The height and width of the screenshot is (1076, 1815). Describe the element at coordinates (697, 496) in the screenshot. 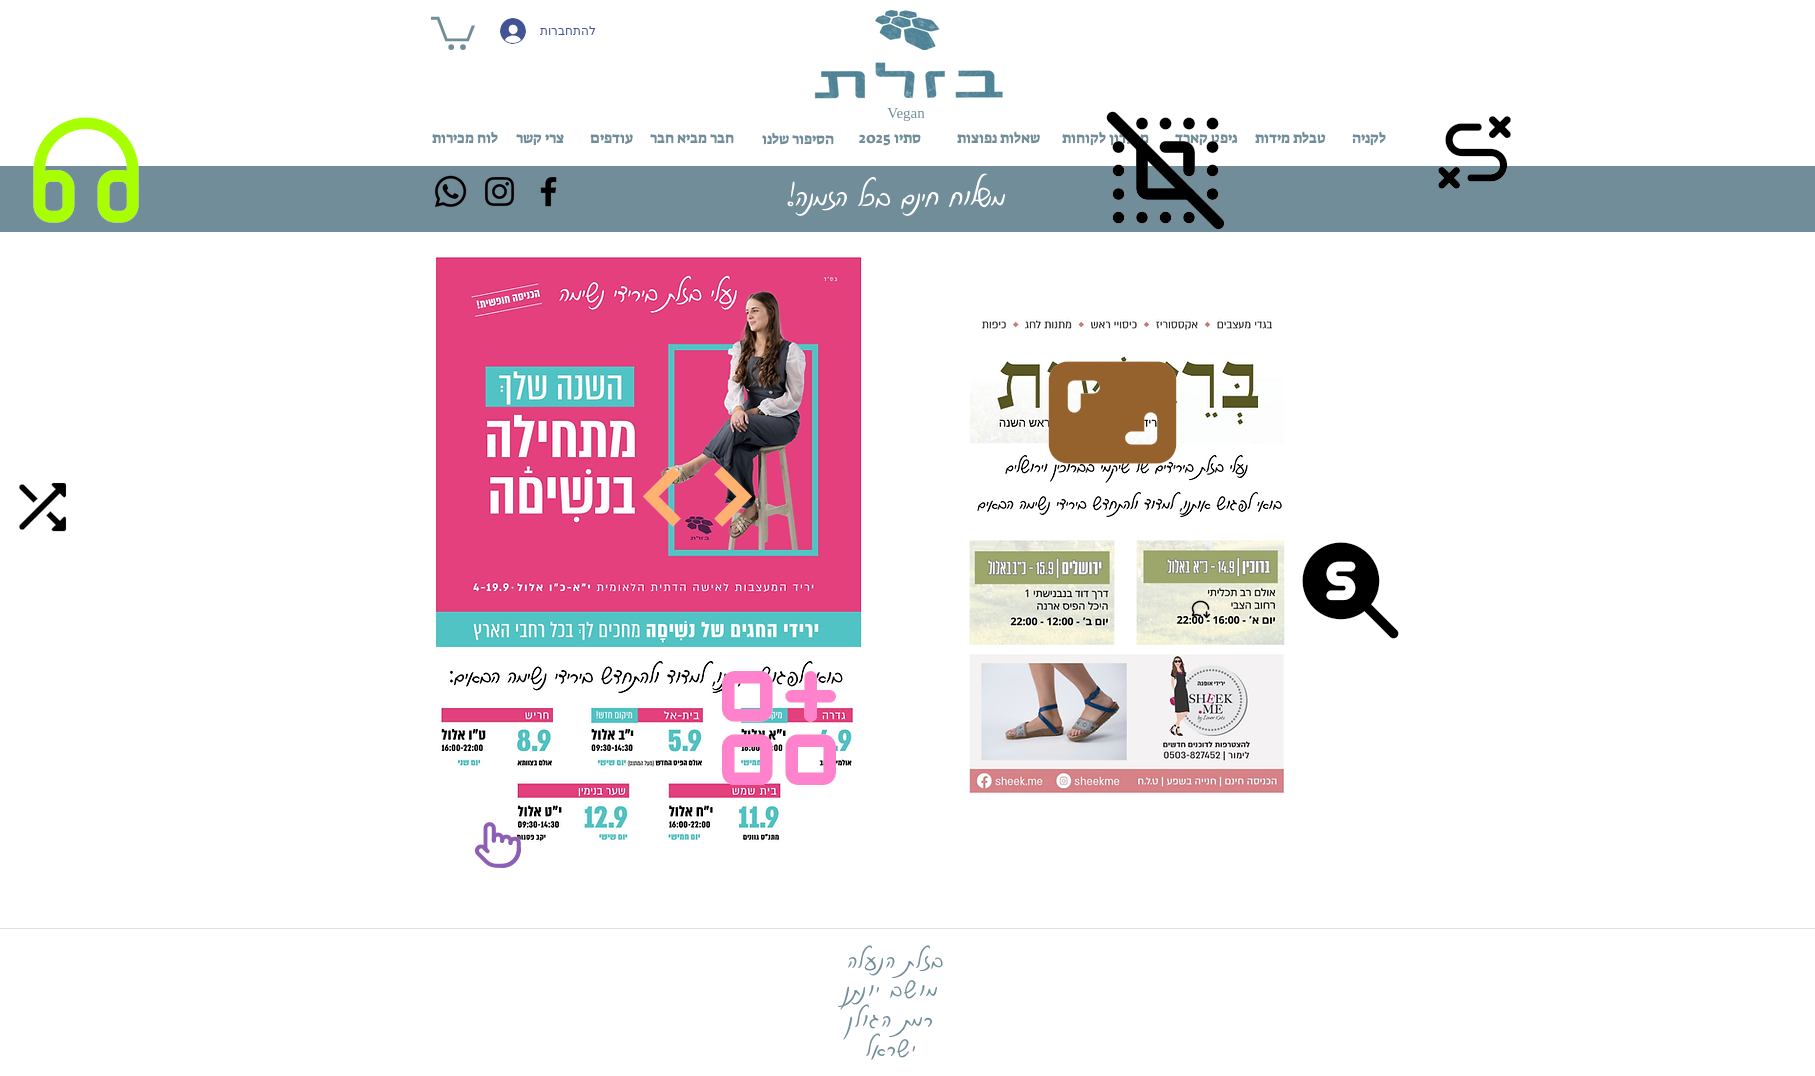

I see `view or edit source code` at that location.